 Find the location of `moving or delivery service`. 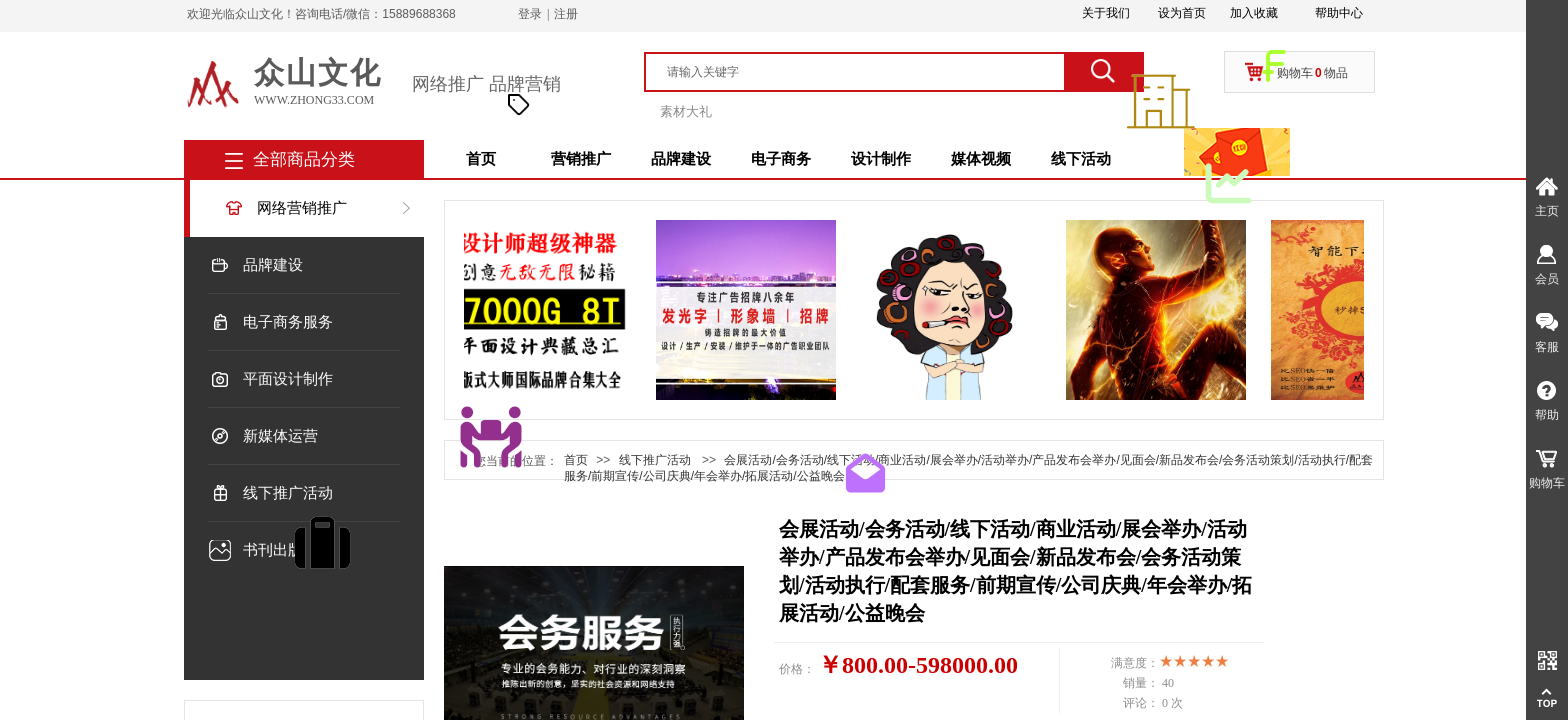

moving or delivery service is located at coordinates (491, 437).